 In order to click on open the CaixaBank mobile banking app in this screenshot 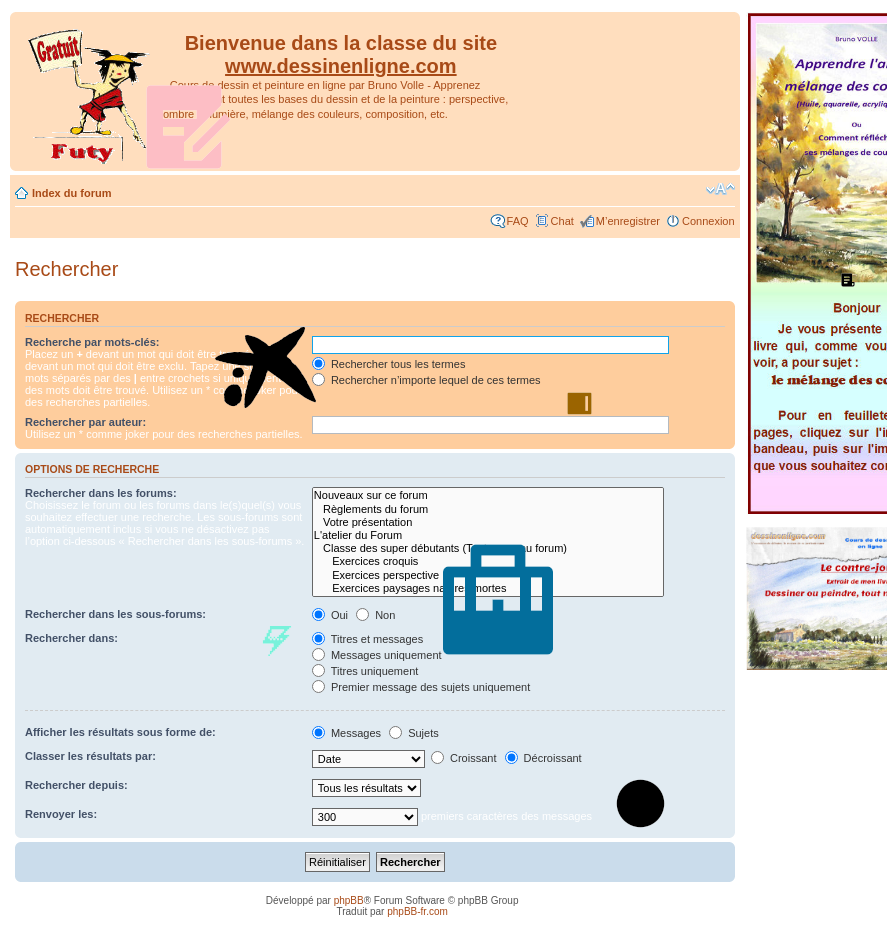, I will do `click(265, 367)`.